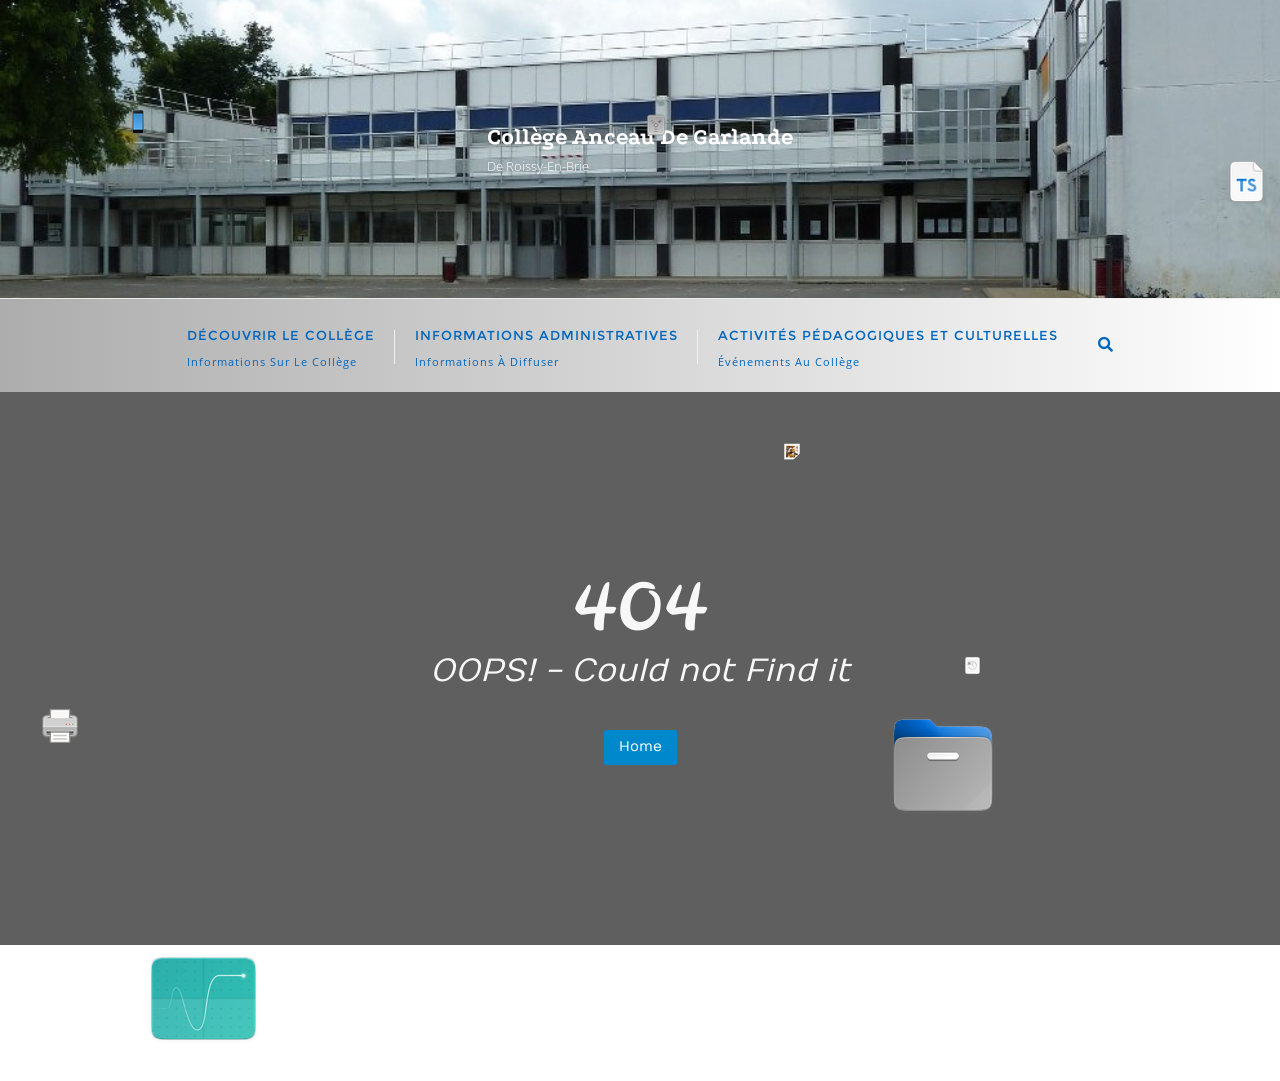 The image size is (1280, 1081). Describe the element at coordinates (138, 122) in the screenshot. I see `indicates a connected iPhone device` at that location.